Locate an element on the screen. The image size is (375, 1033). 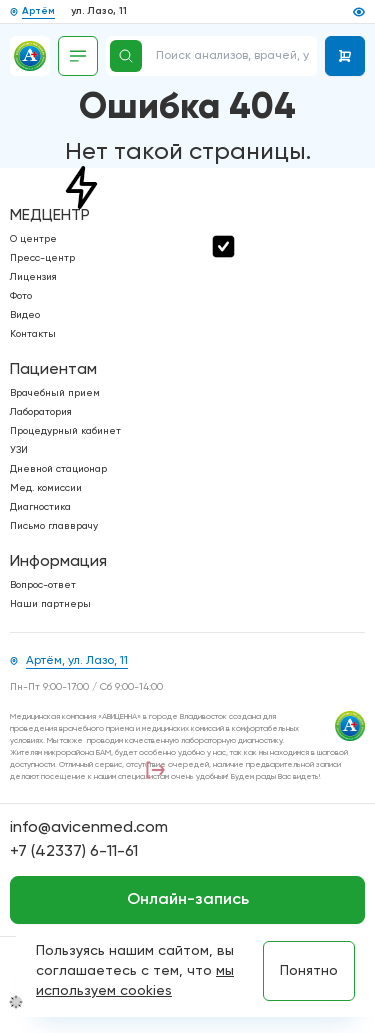
indicates content is loading is located at coordinates (16, 1002).